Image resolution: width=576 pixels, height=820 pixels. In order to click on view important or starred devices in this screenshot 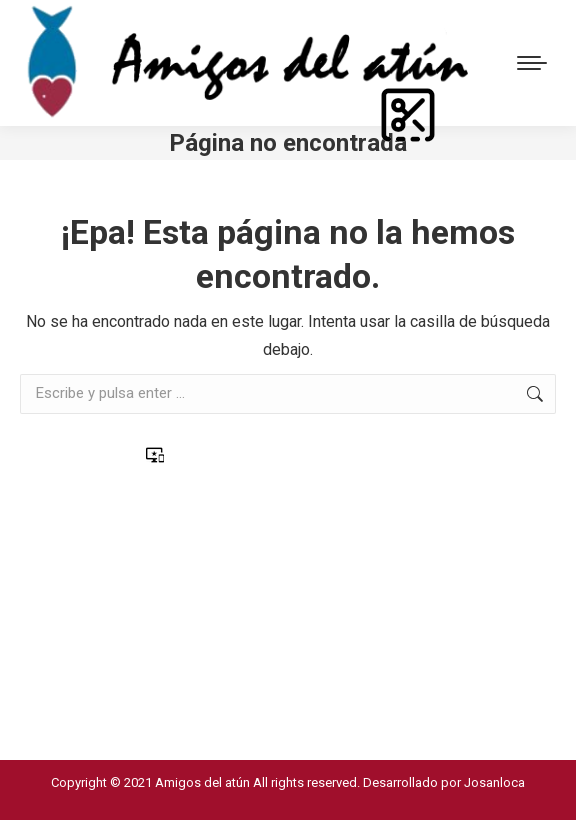, I will do `click(155, 455)`.